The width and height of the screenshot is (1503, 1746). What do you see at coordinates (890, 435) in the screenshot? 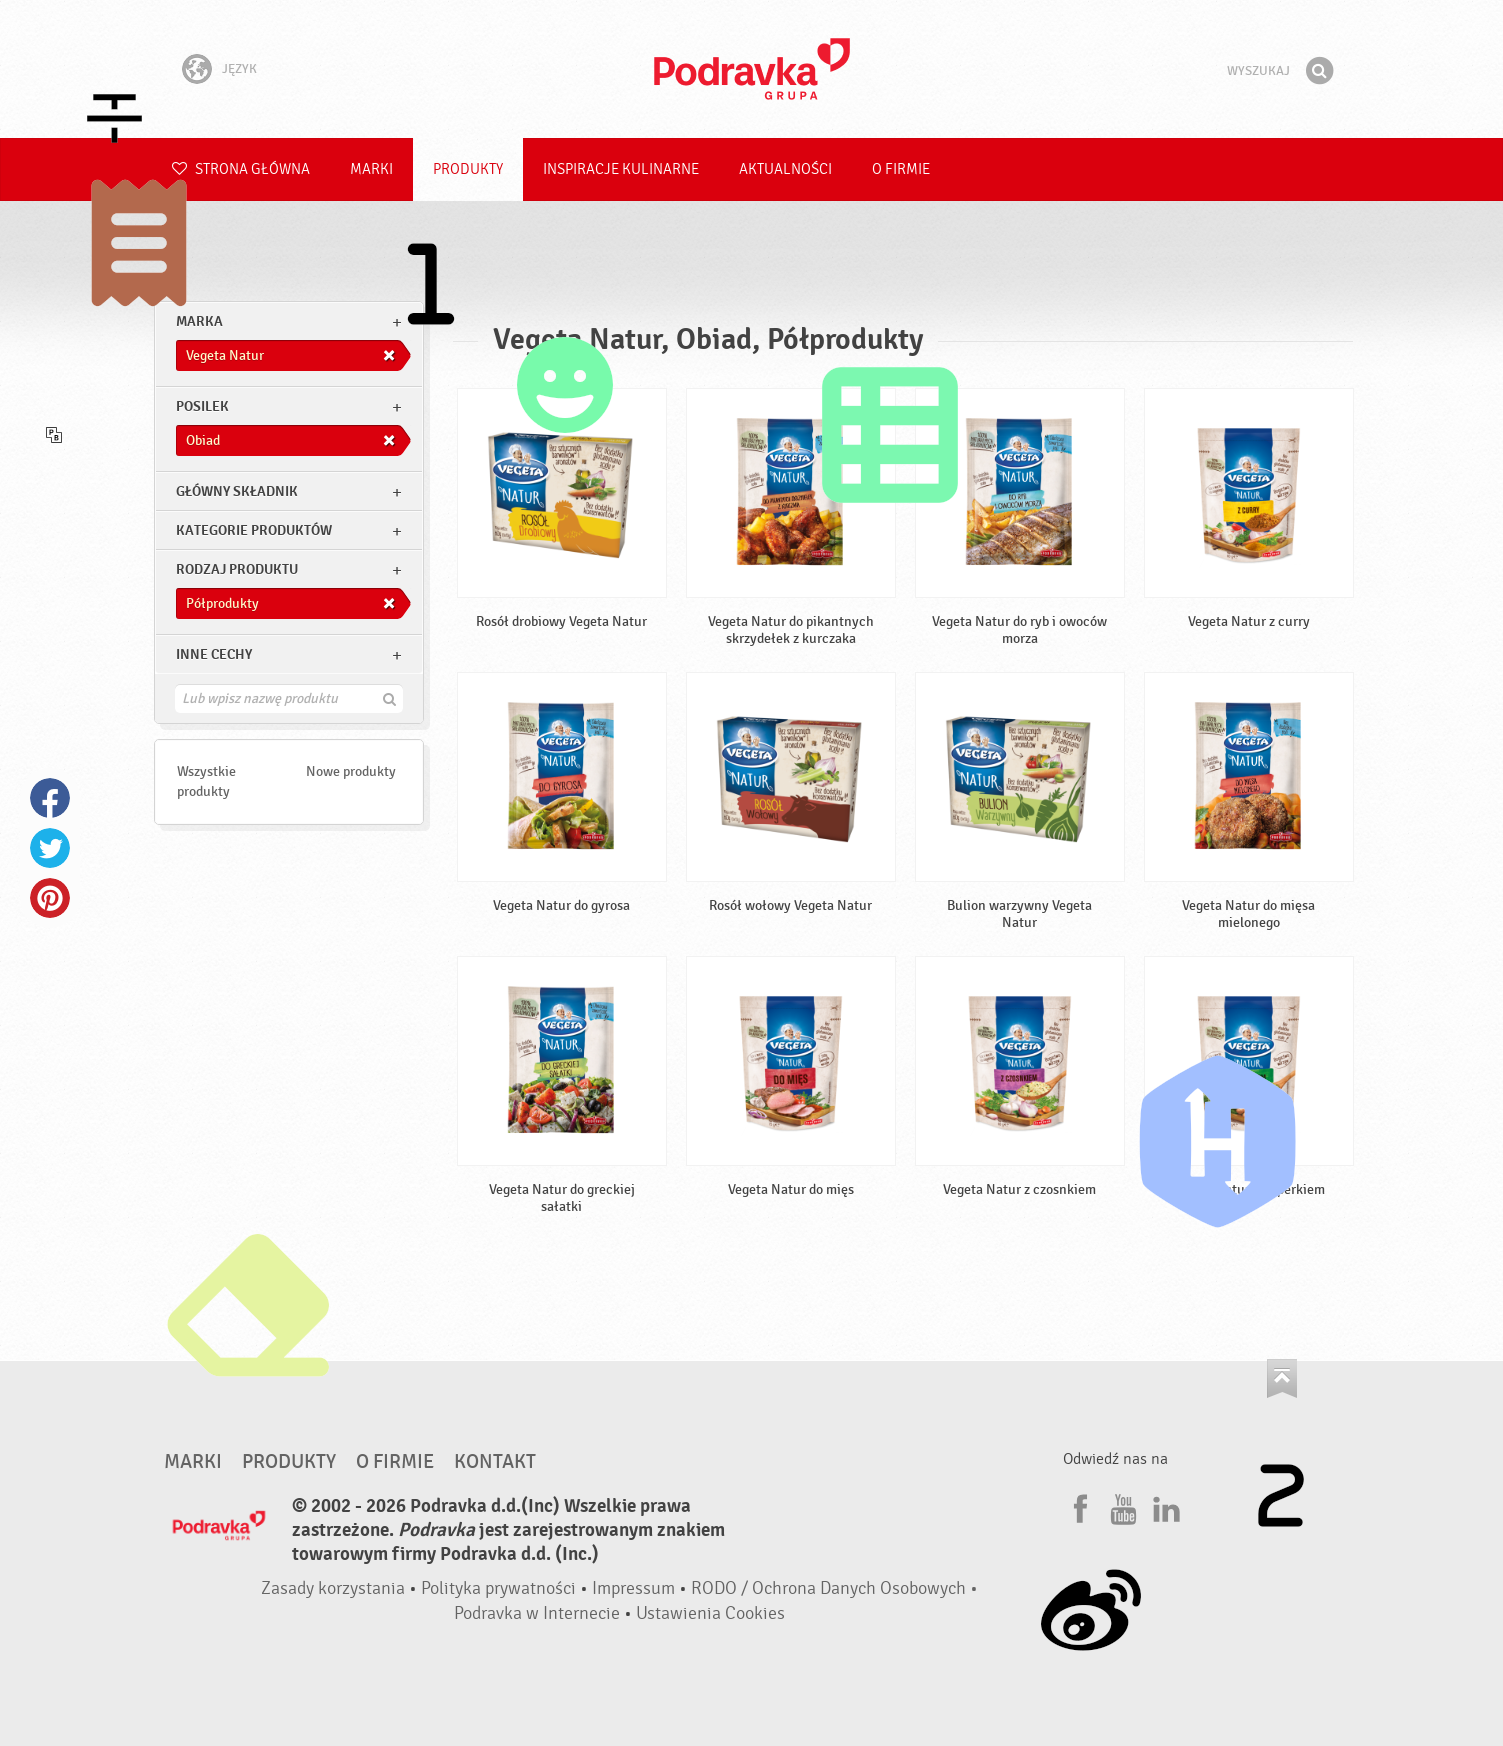
I see `switch to list view` at bounding box center [890, 435].